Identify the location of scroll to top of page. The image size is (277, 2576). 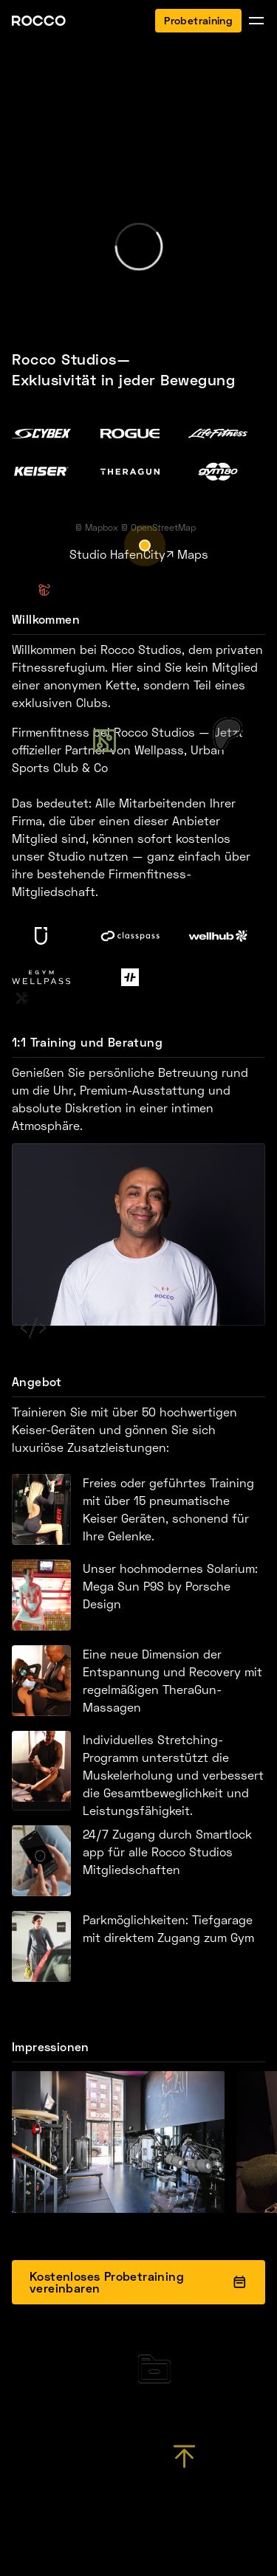
(184, 2456).